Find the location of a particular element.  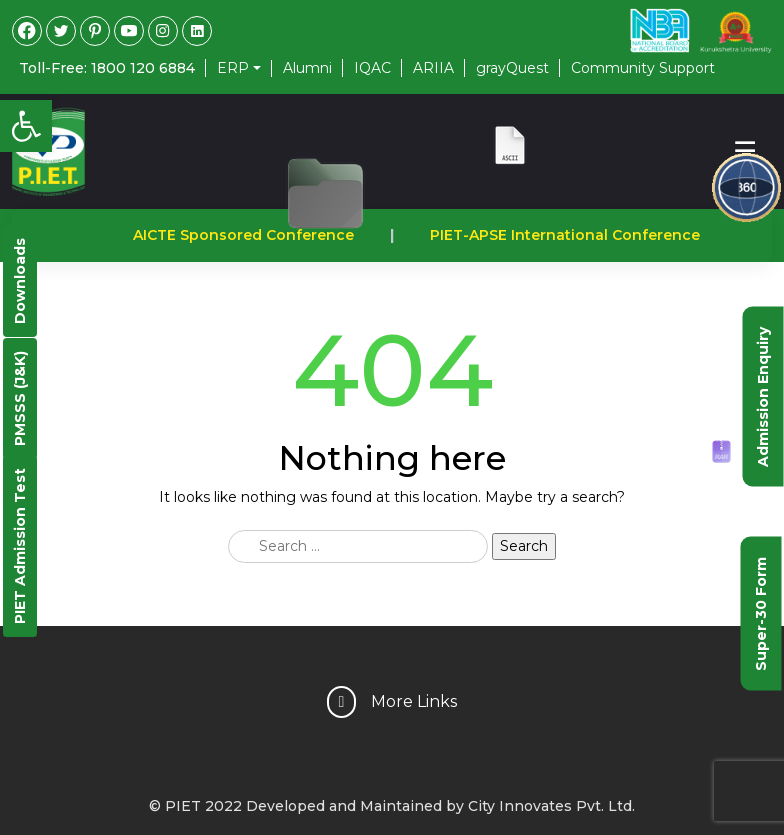

a plain text or ascii file type indicator is located at coordinates (510, 146).